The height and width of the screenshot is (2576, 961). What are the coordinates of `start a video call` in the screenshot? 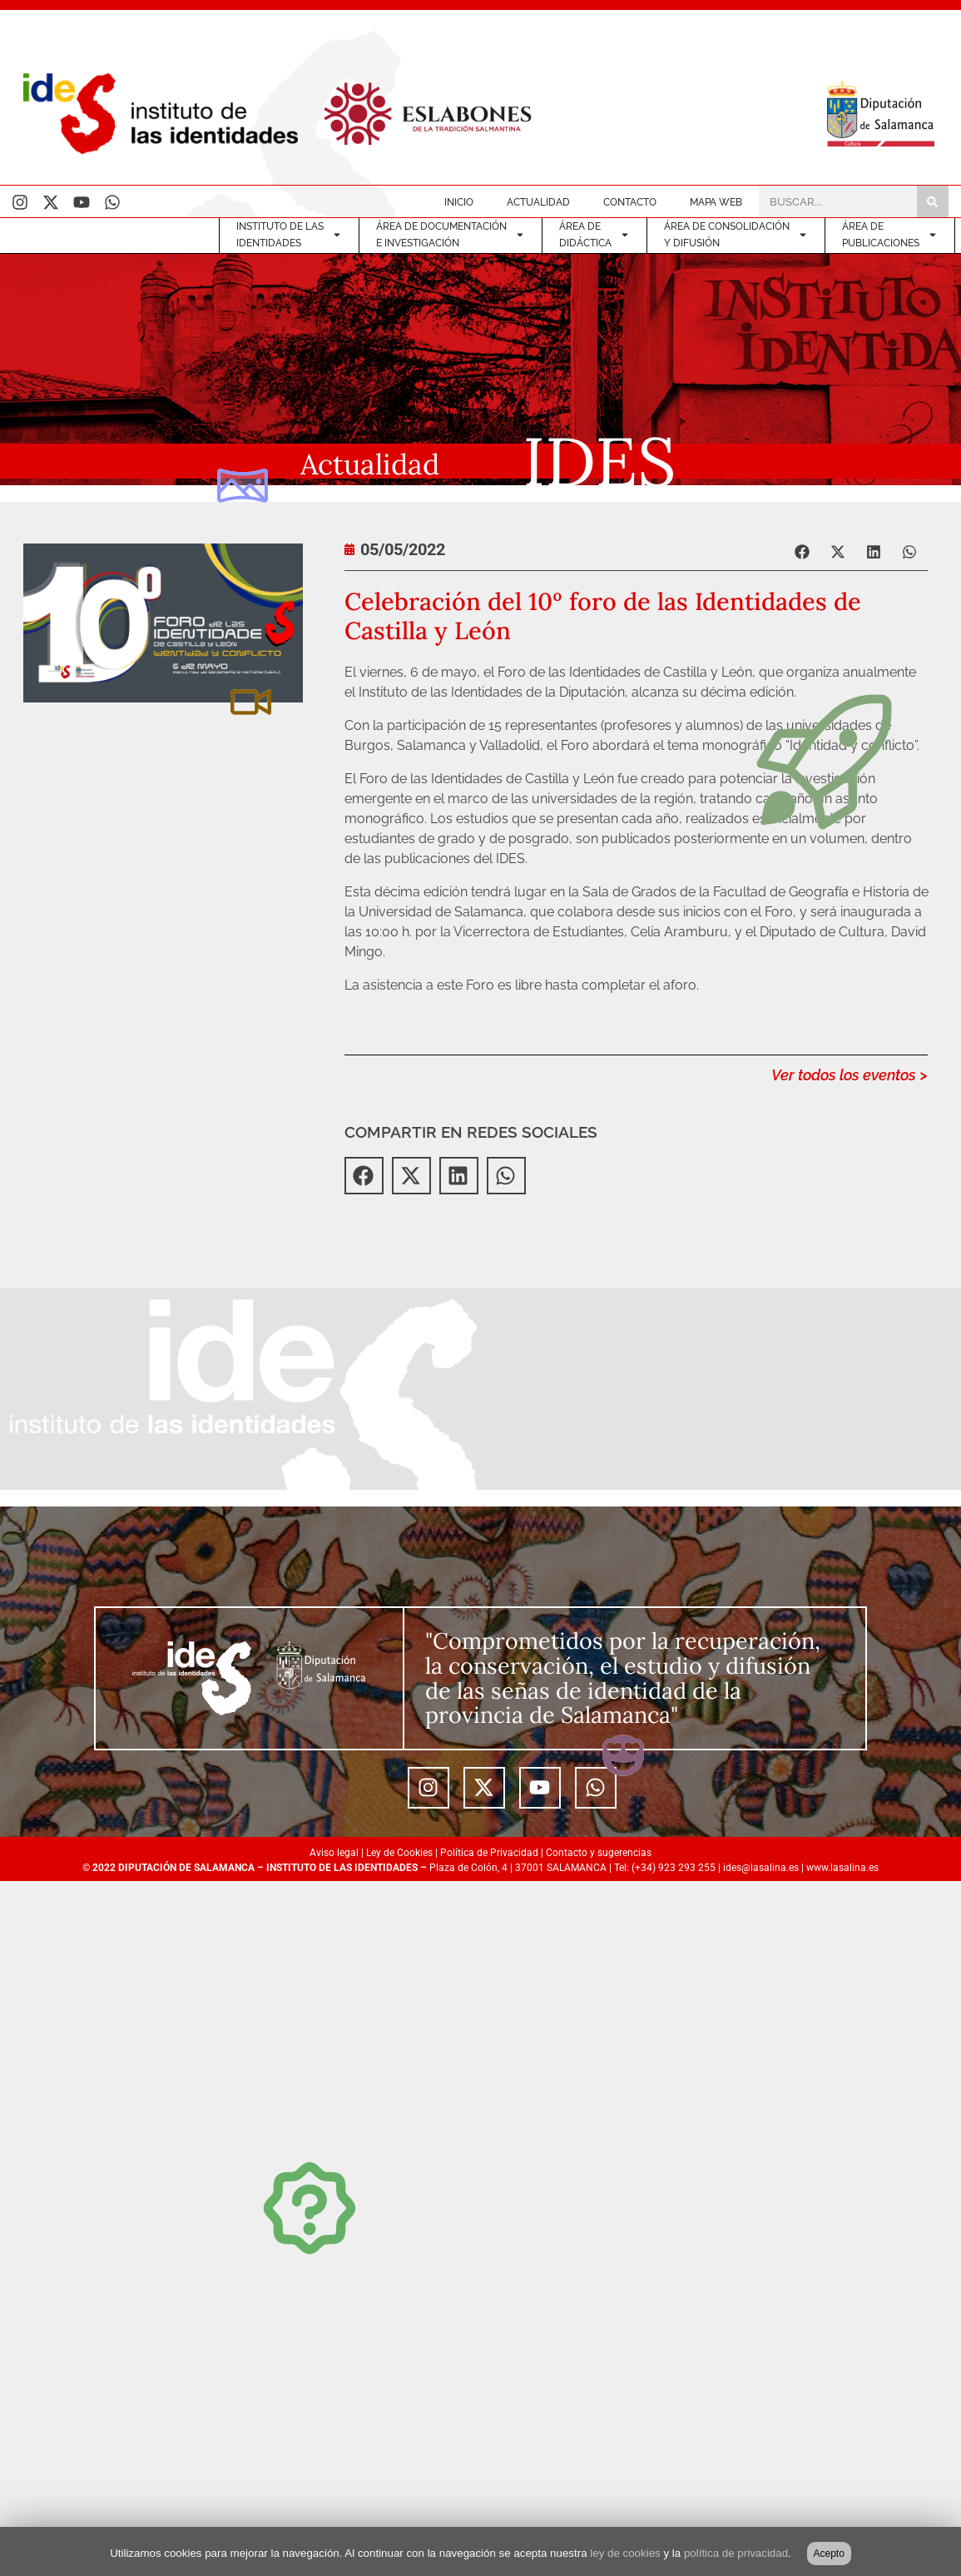 It's located at (250, 702).